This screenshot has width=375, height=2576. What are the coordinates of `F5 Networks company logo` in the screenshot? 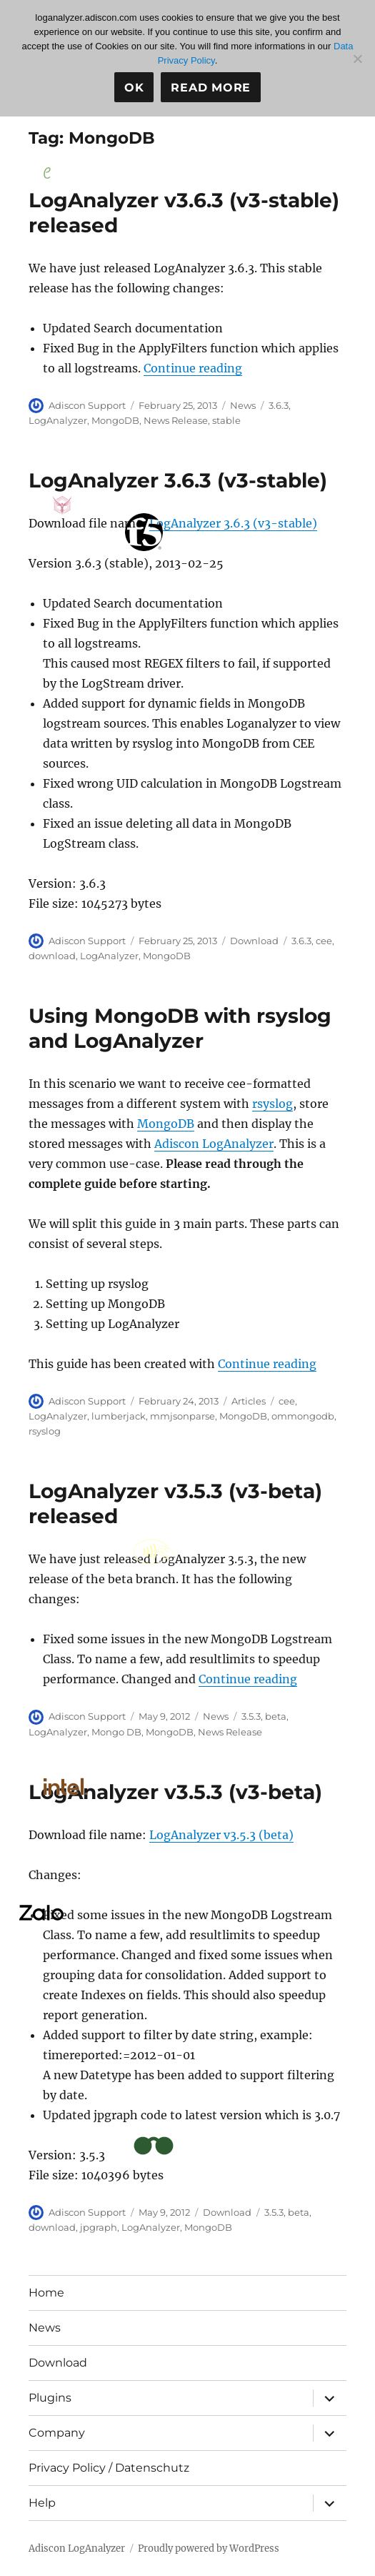 It's located at (144, 532).